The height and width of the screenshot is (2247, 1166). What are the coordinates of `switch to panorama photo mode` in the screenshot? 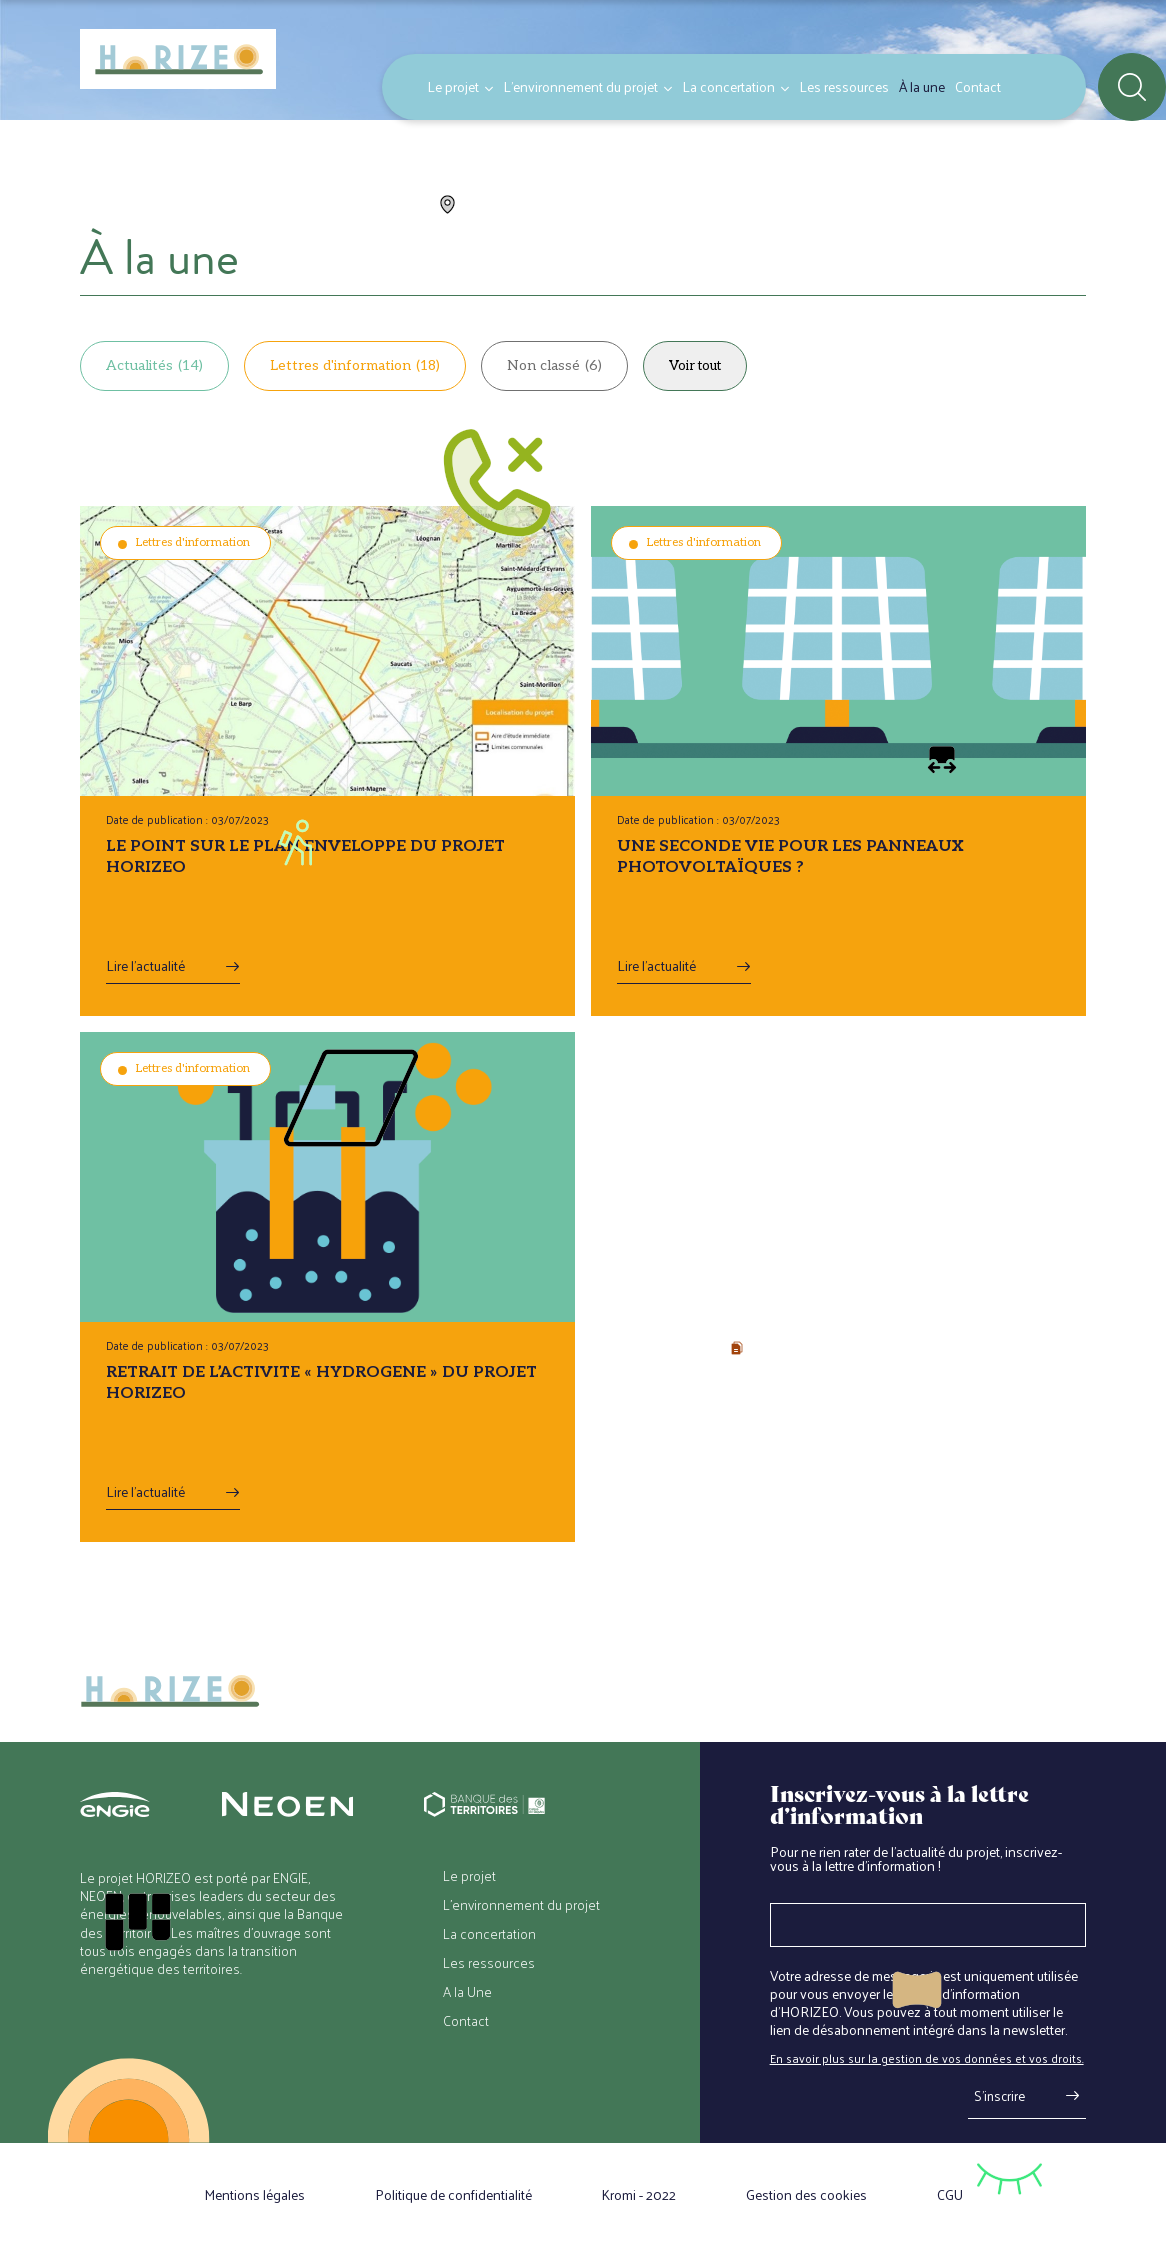 It's located at (917, 1990).